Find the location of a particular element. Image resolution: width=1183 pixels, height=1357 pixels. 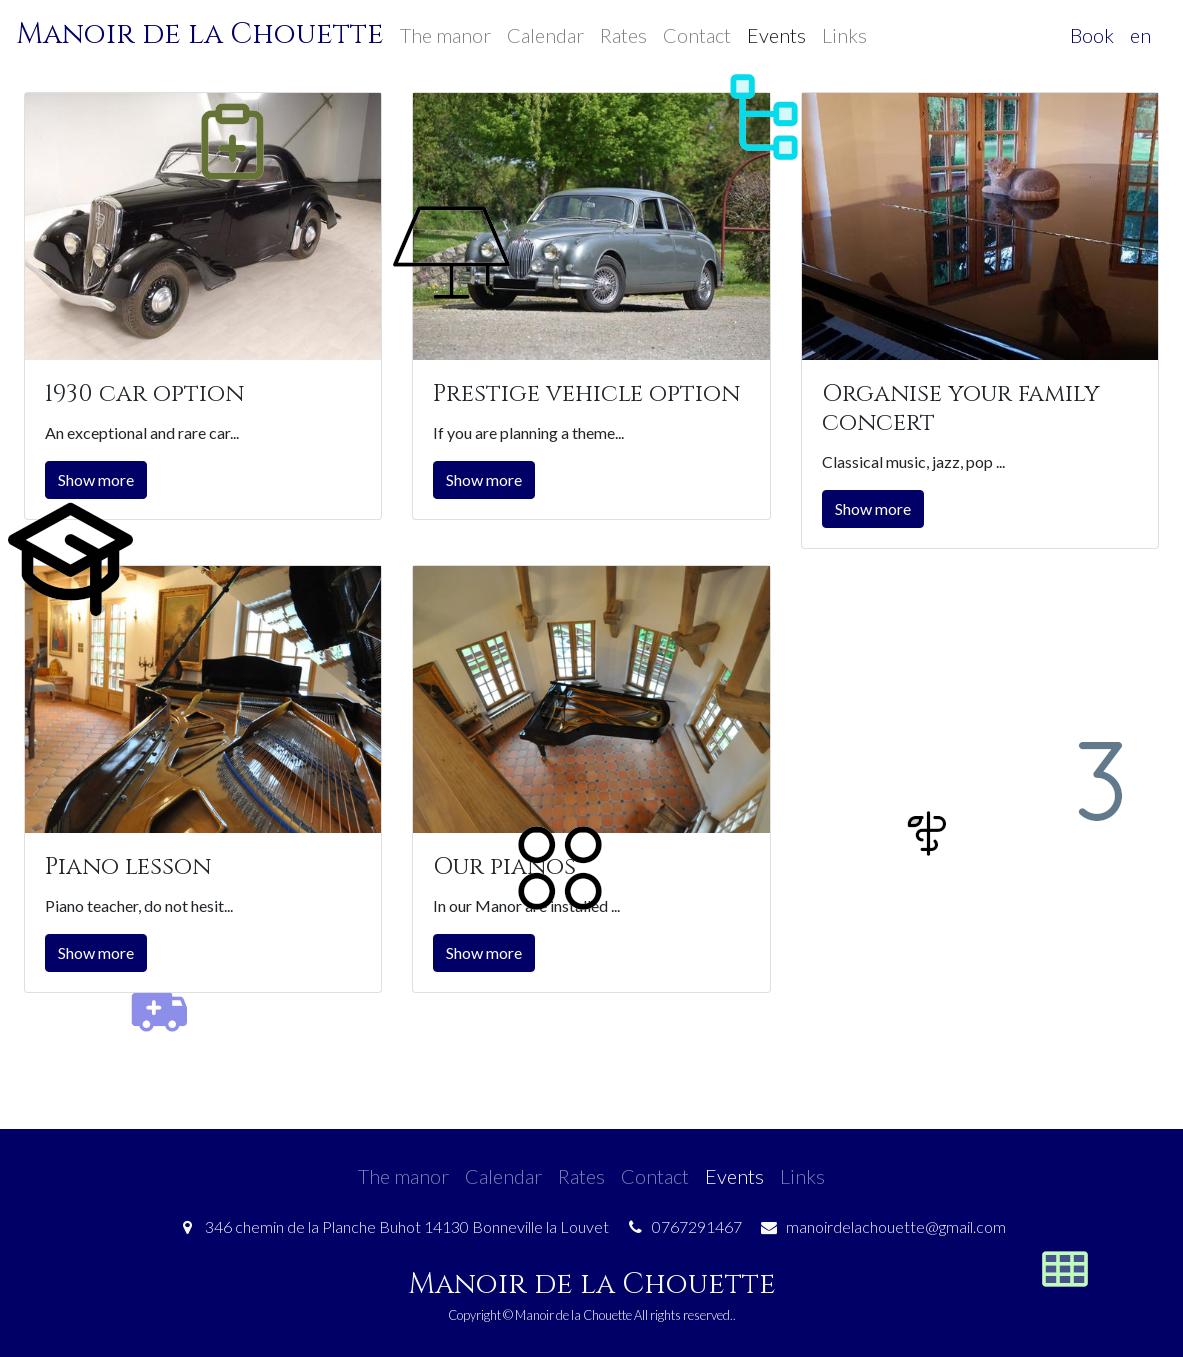

indicates step three in a multi-step process is located at coordinates (1100, 781).